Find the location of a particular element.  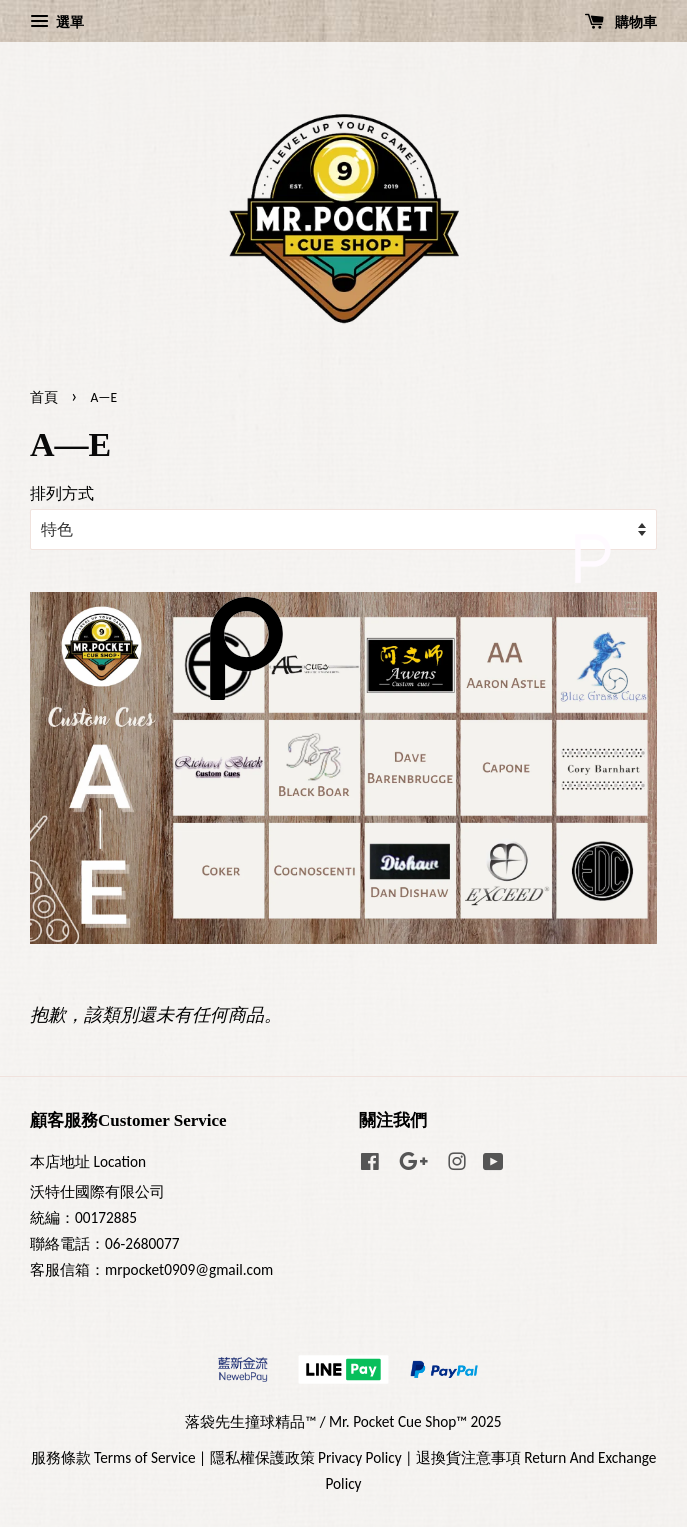

indicates a parking area or facility is located at coordinates (591, 558).